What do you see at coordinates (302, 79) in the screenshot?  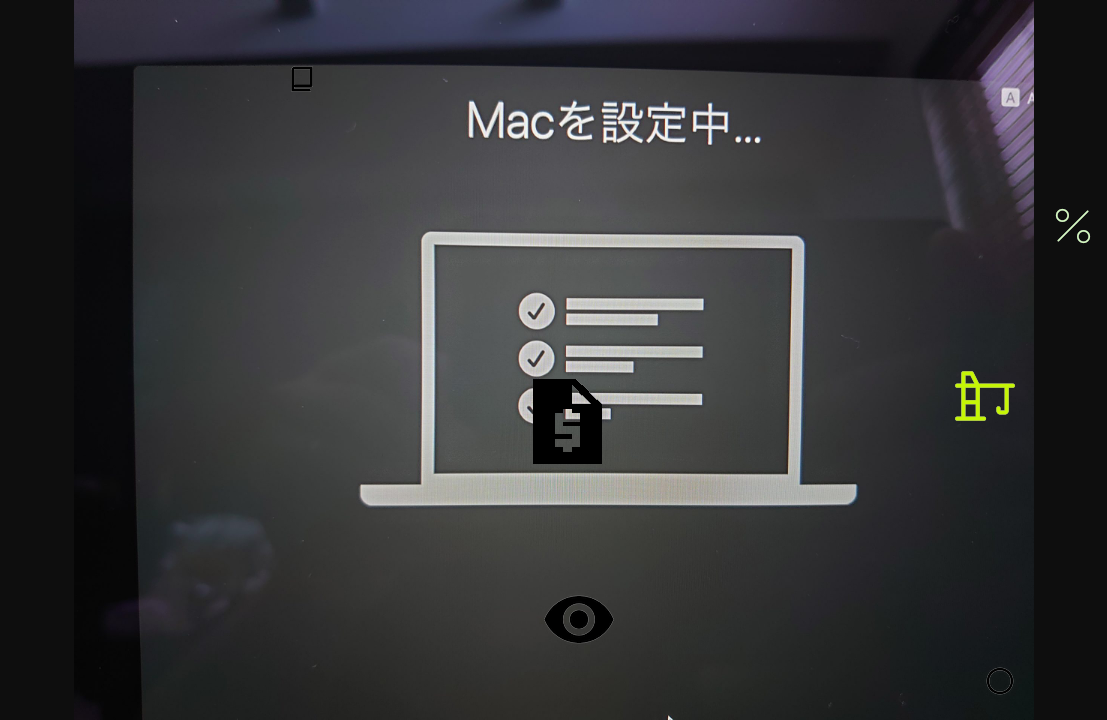 I see `open your library or reading list` at bounding box center [302, 79].